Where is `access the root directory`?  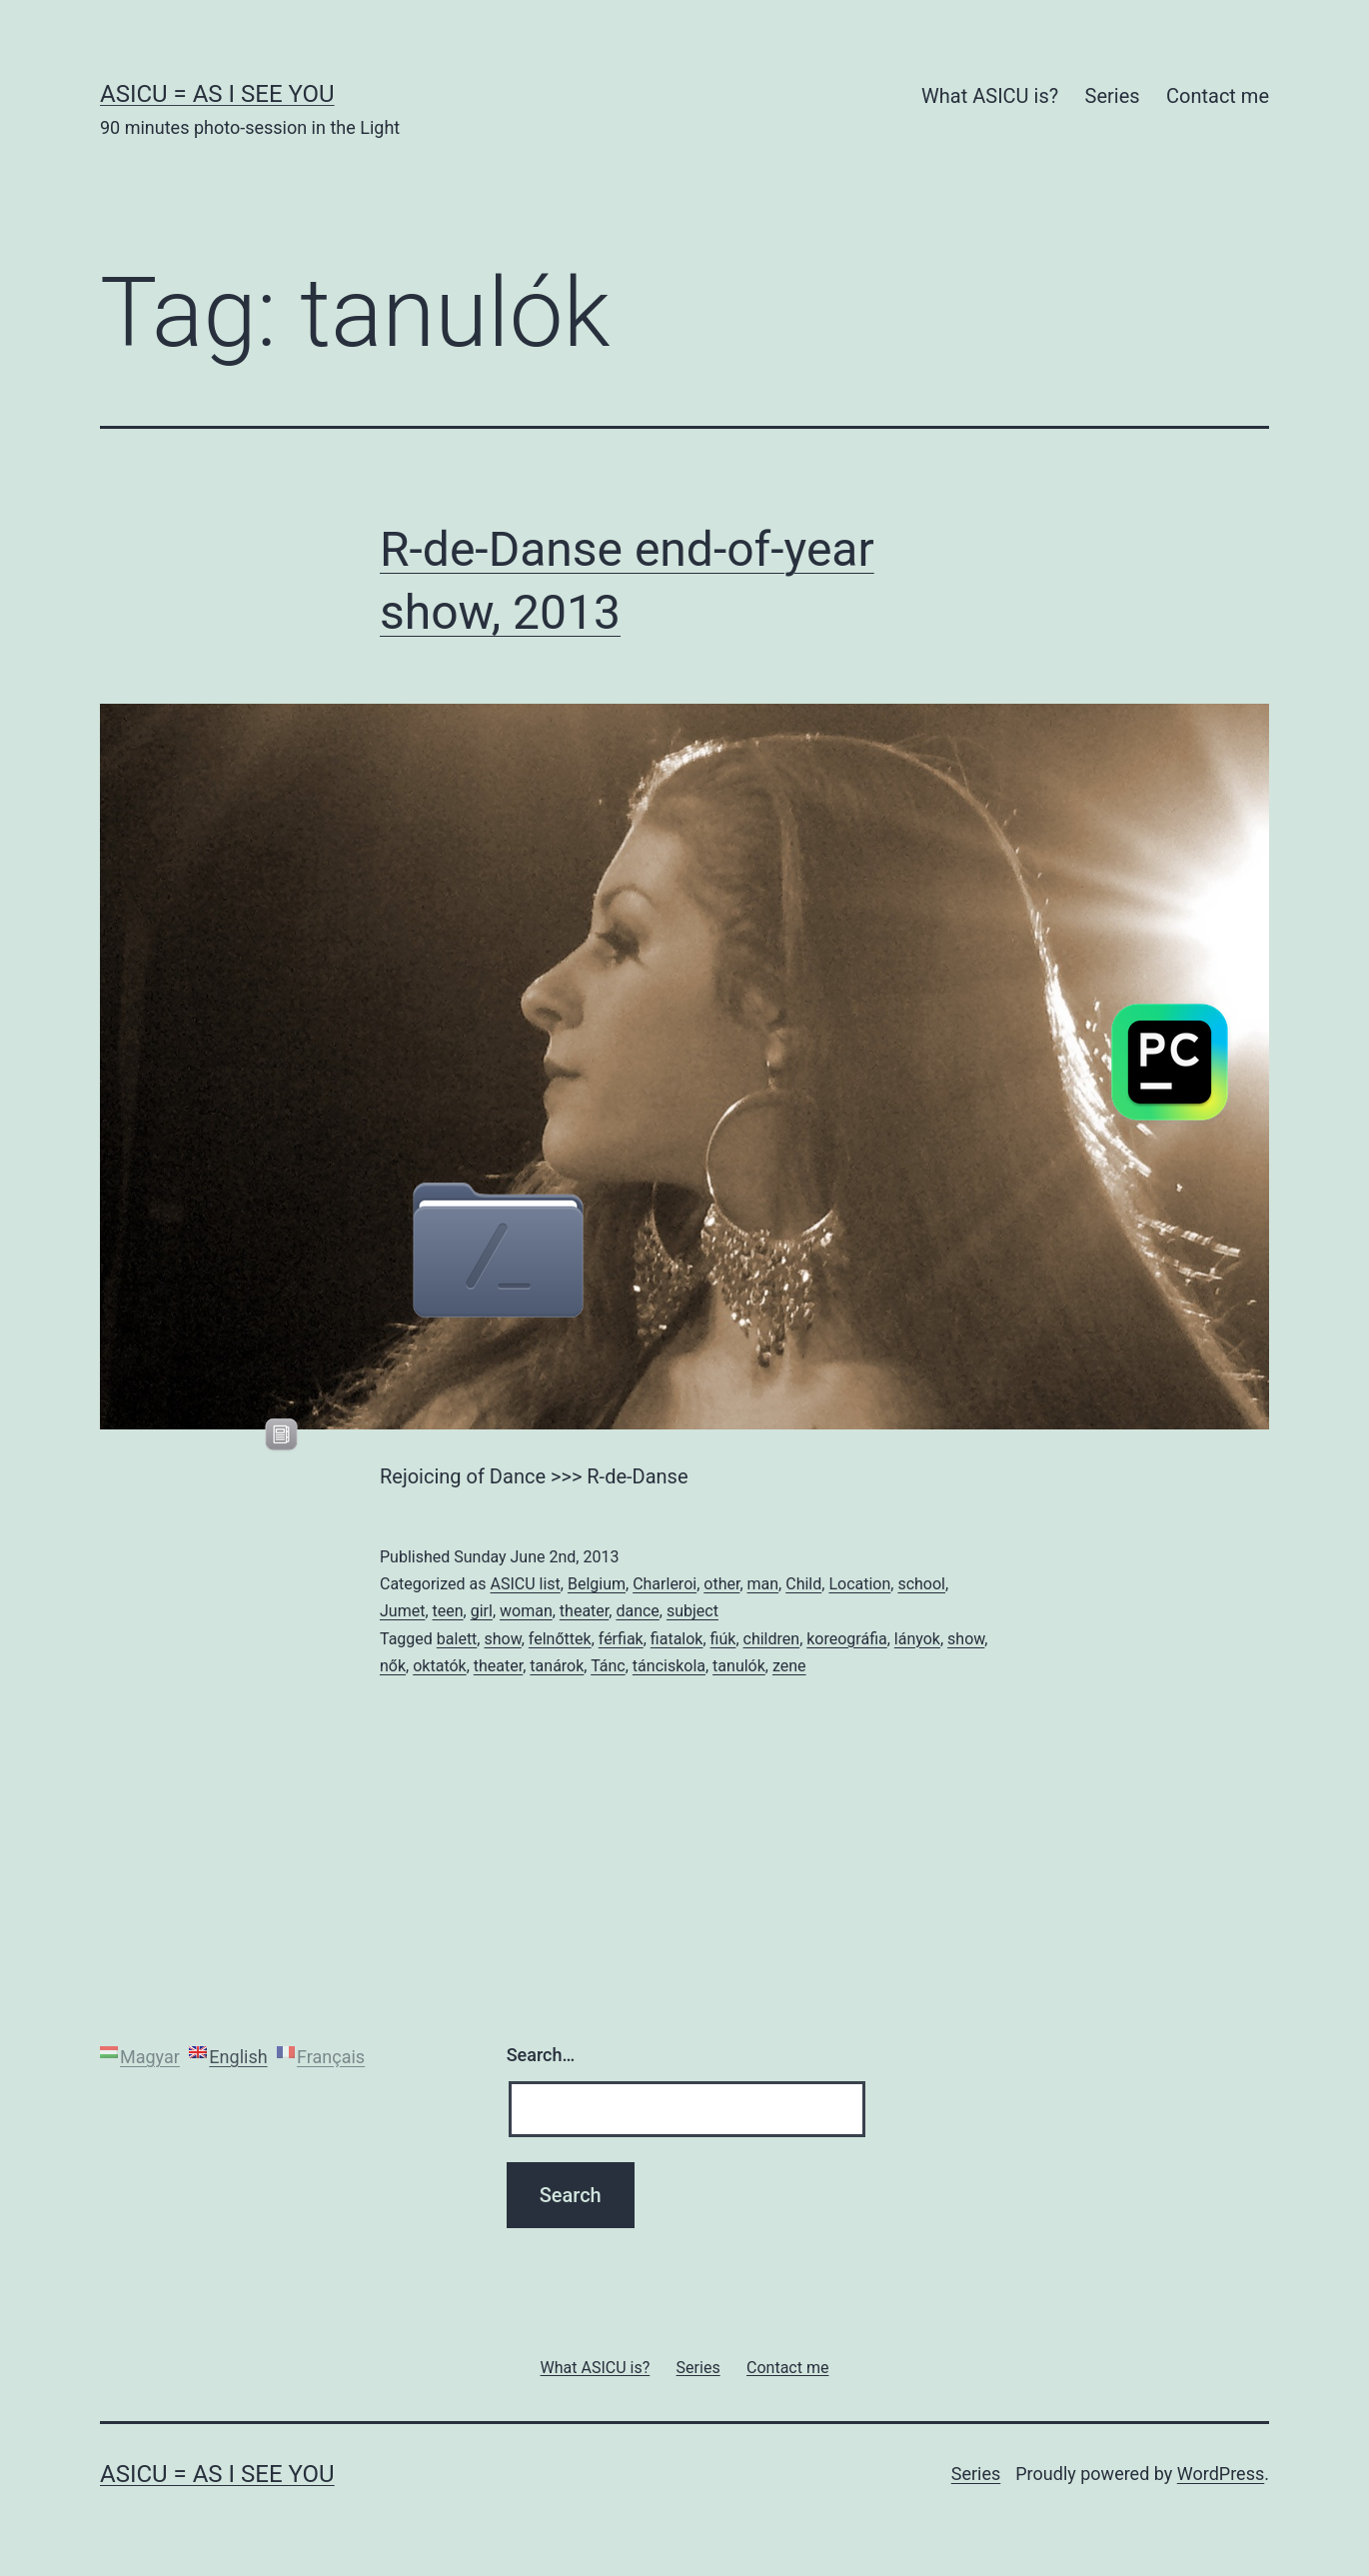 access the root directory is located at coordinates (498, 1250).